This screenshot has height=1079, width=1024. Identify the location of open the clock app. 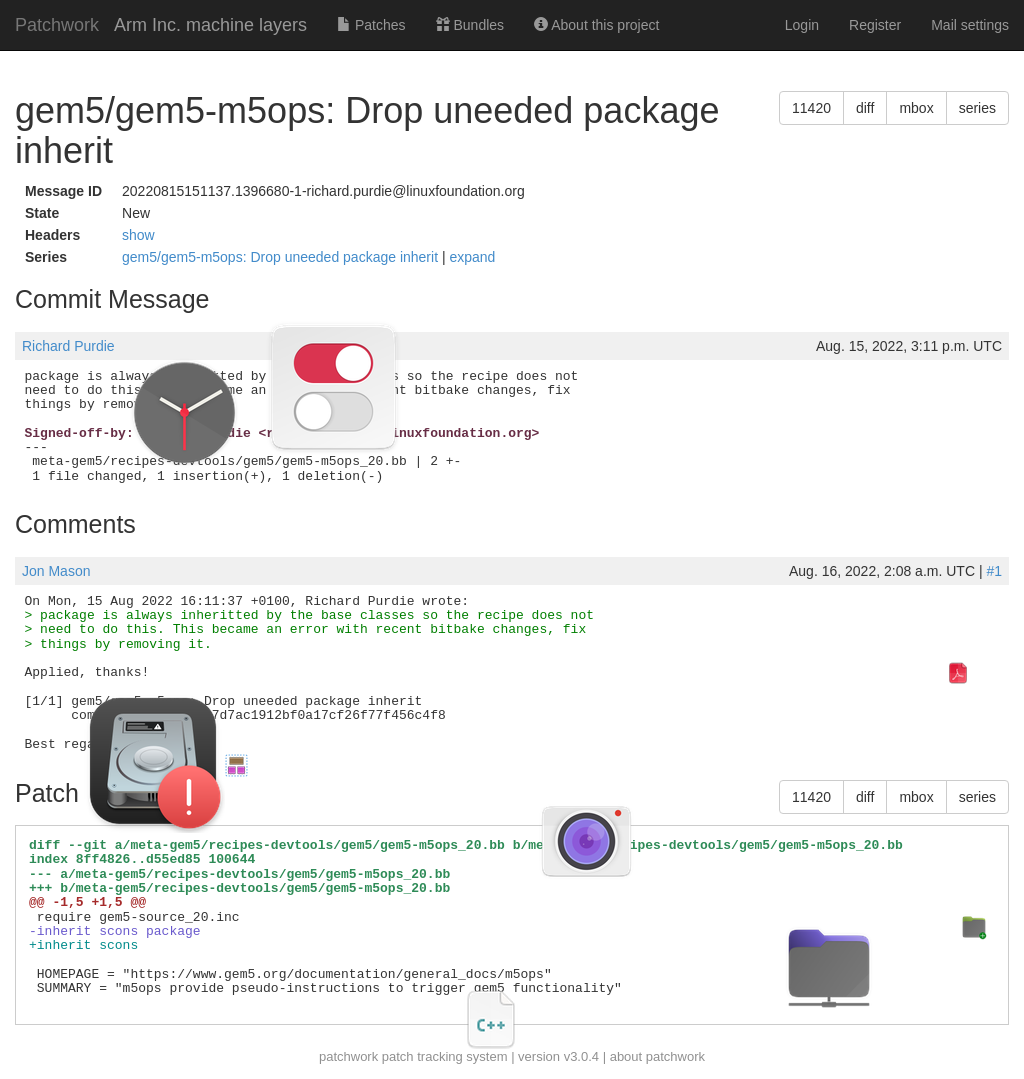
(184, 412).